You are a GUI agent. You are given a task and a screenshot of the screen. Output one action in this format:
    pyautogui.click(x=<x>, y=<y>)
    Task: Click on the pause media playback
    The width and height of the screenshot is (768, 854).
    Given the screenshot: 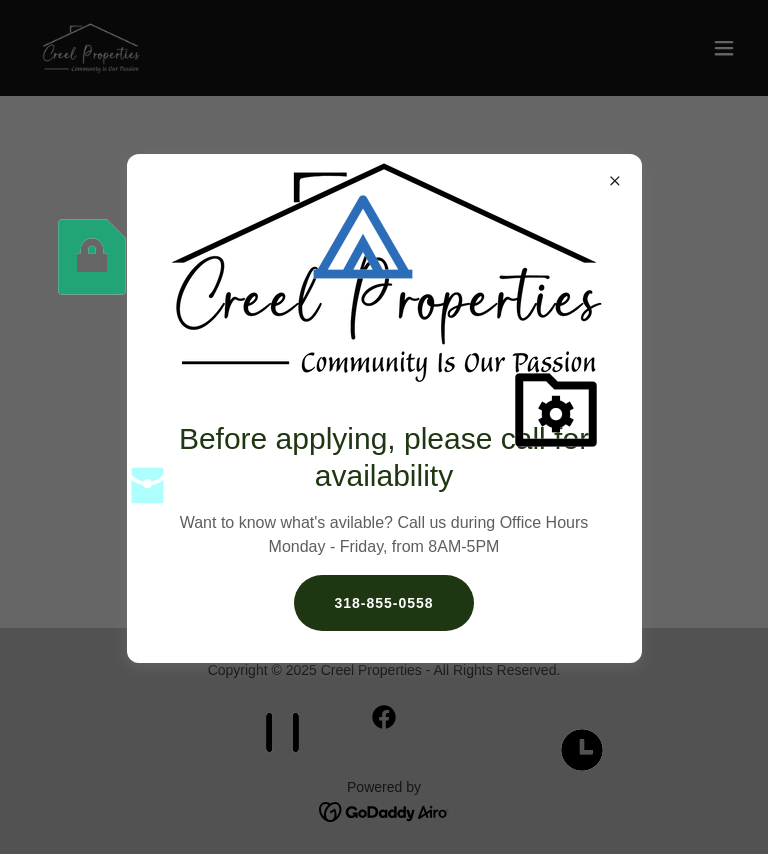 What is the action you would take?
    pyautogui.click(x=282, y=732)
    